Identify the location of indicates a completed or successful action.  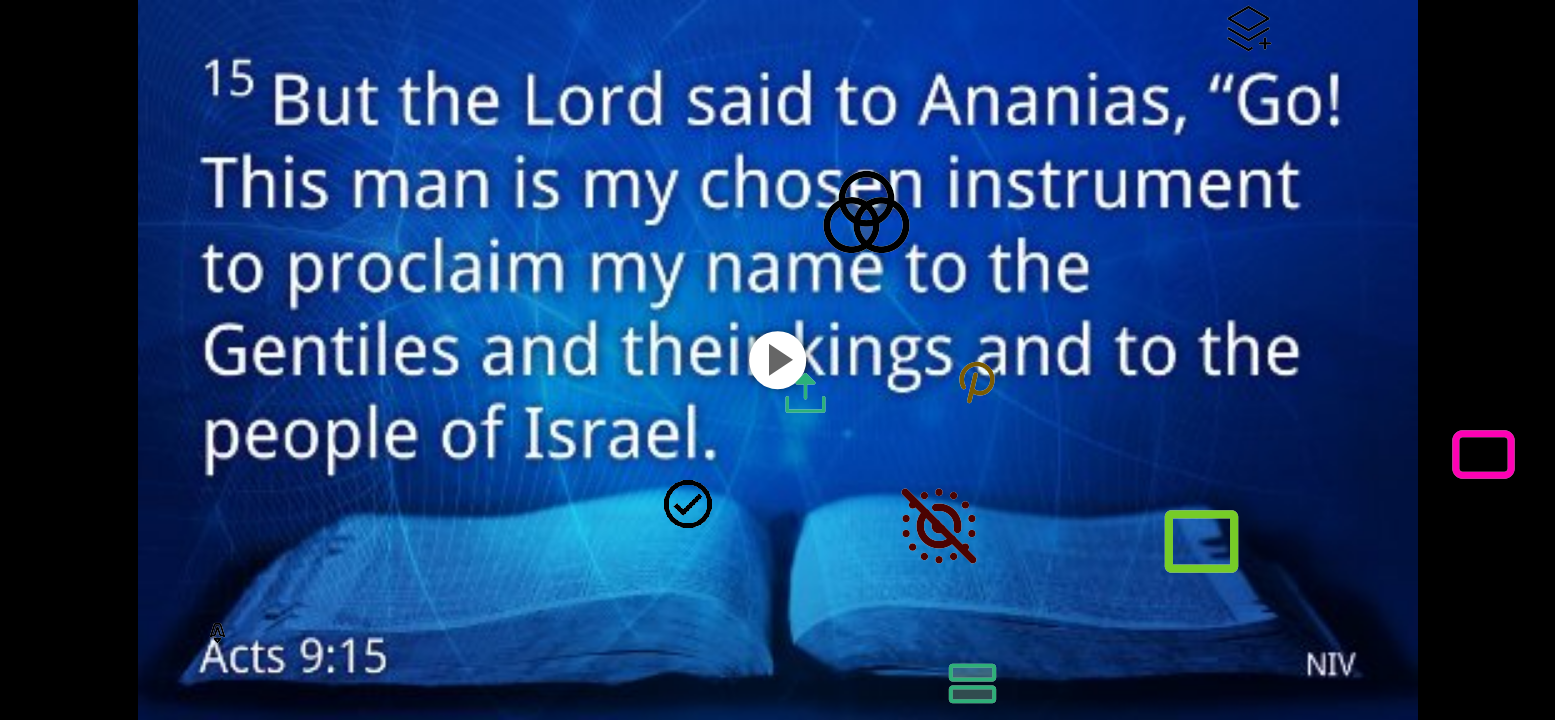
(688, 504).